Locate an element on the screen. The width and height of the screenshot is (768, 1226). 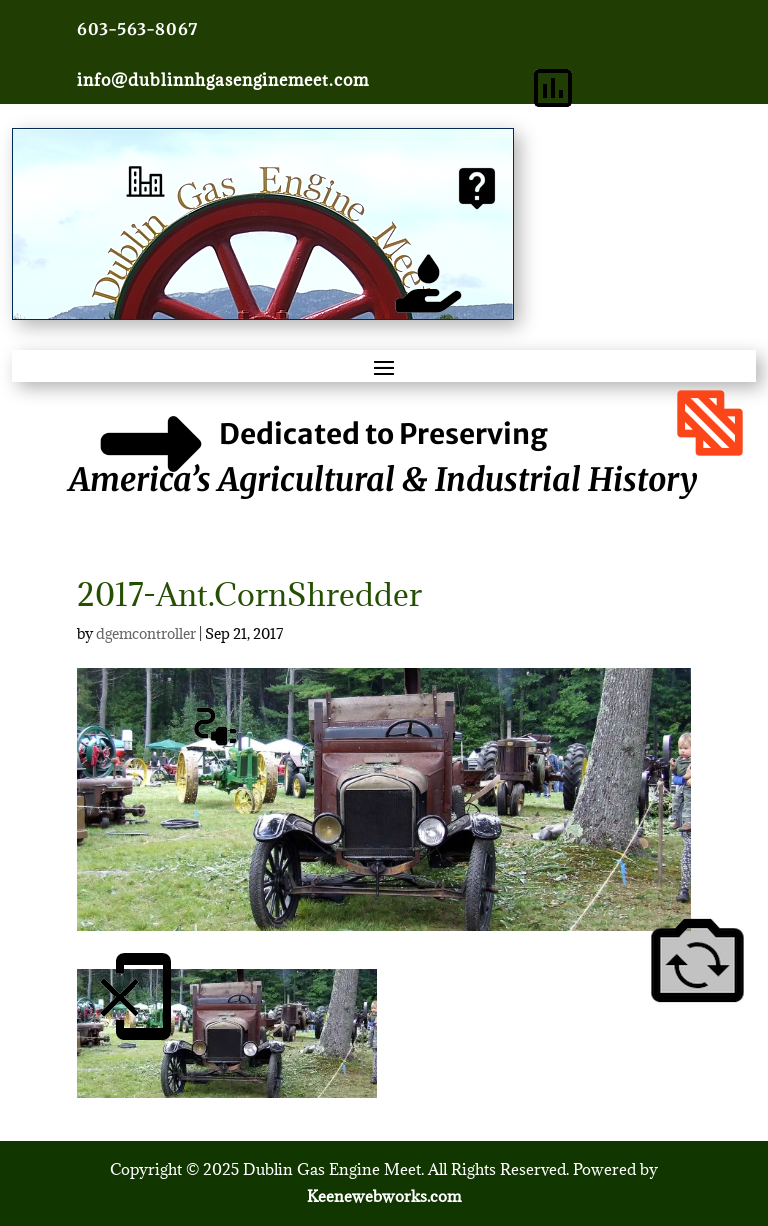
access live help or support chat is located at coordinates (477, 188).